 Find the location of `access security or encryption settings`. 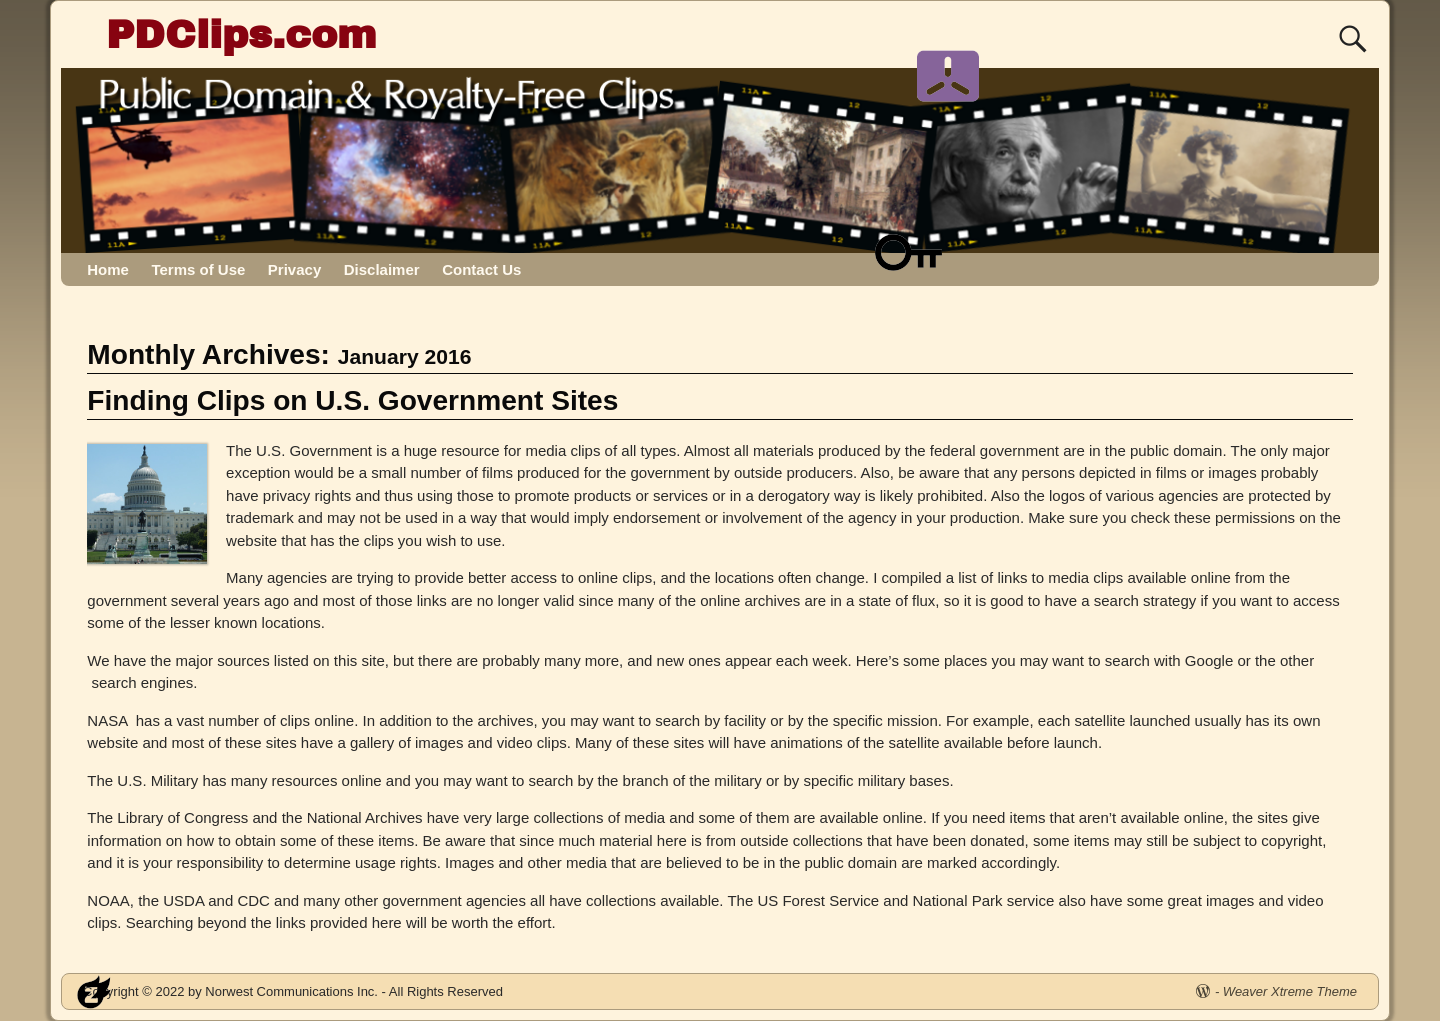

access security or encryption settings is located at coordinates (908, 252).